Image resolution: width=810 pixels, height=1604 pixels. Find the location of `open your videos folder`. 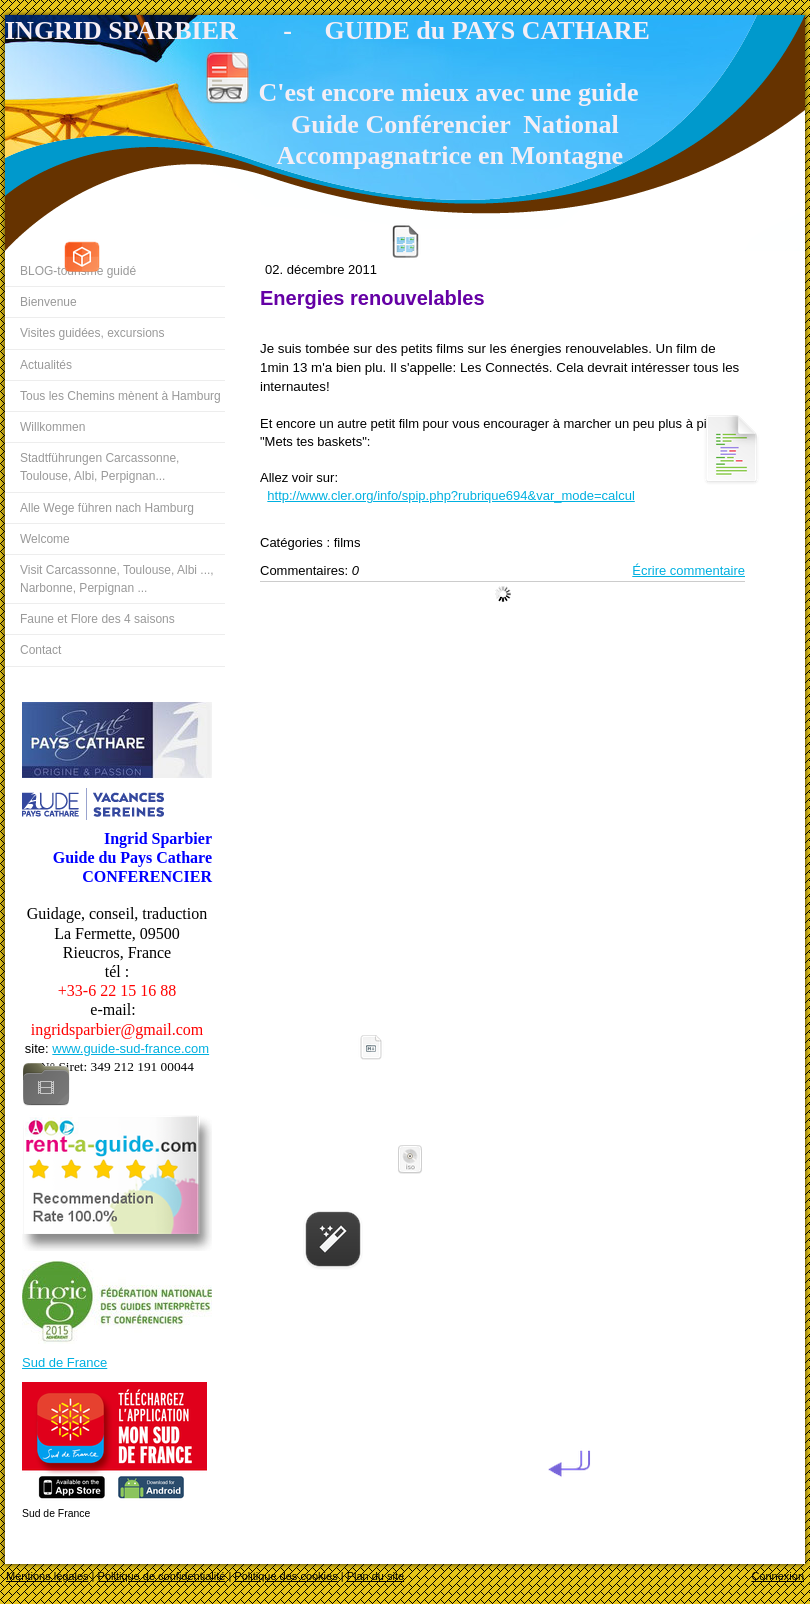

open your videos folder is located at coordinates (46, 1084).